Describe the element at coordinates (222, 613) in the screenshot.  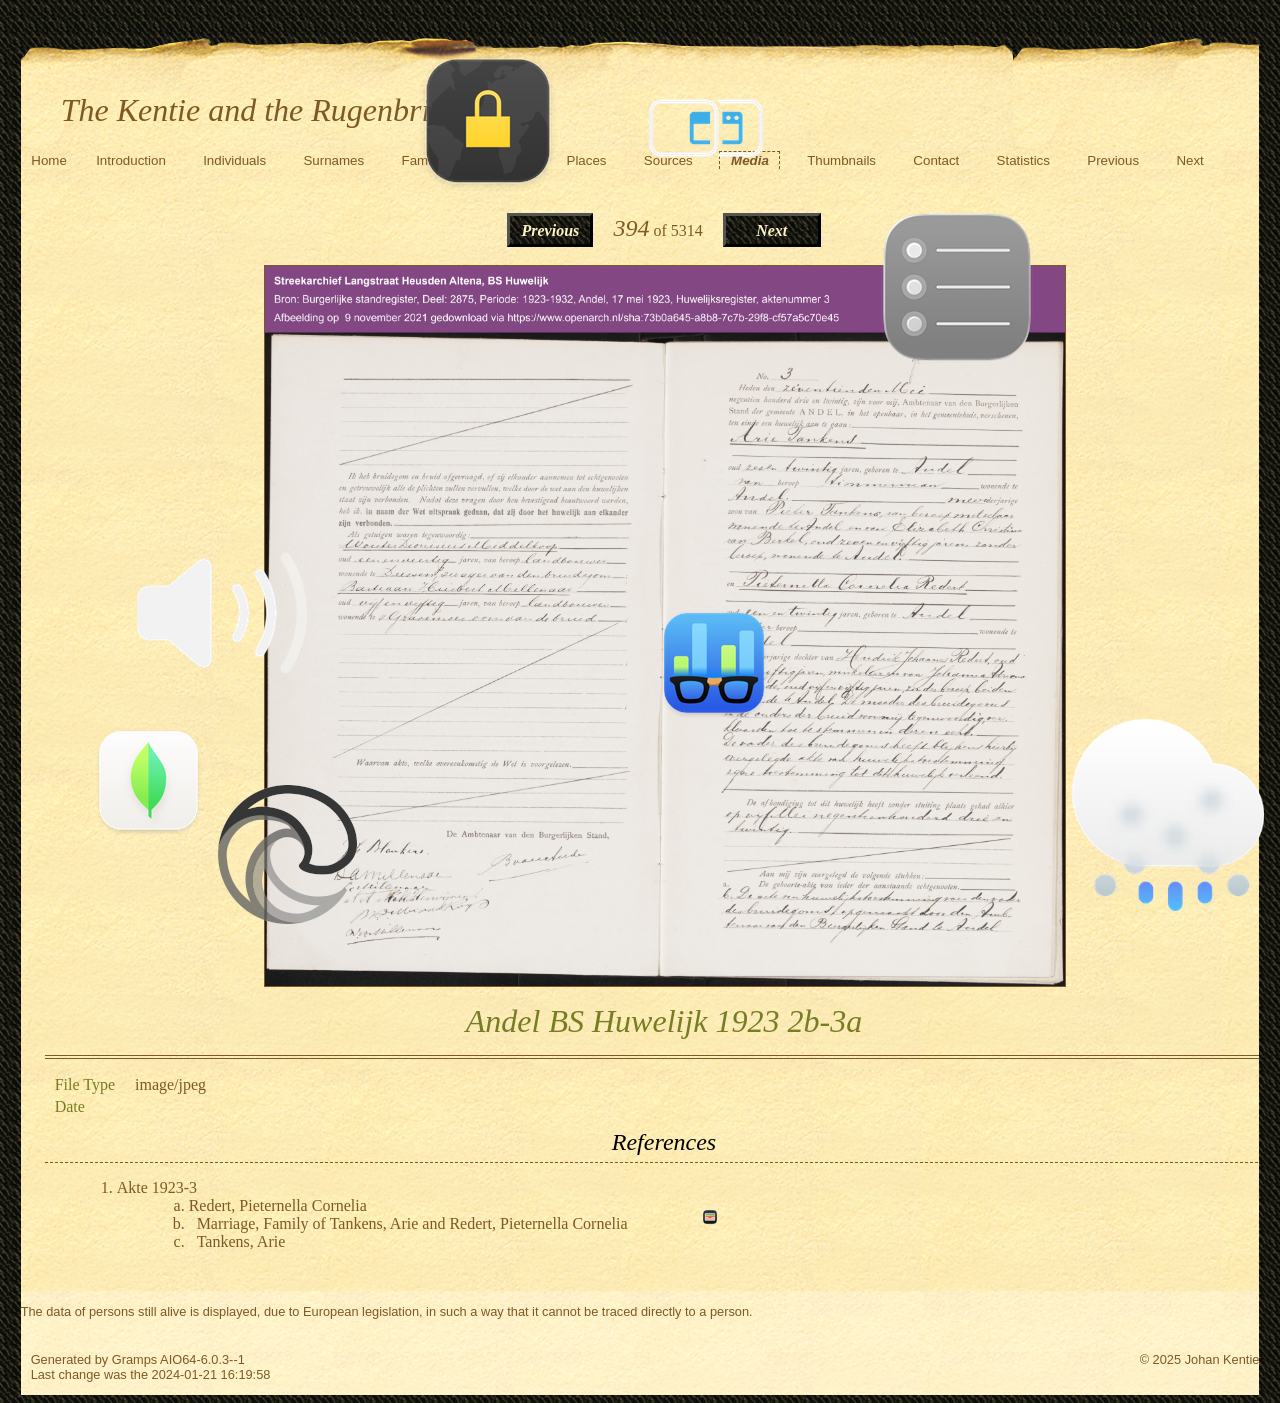
I see `adjust system volume level` at that location.